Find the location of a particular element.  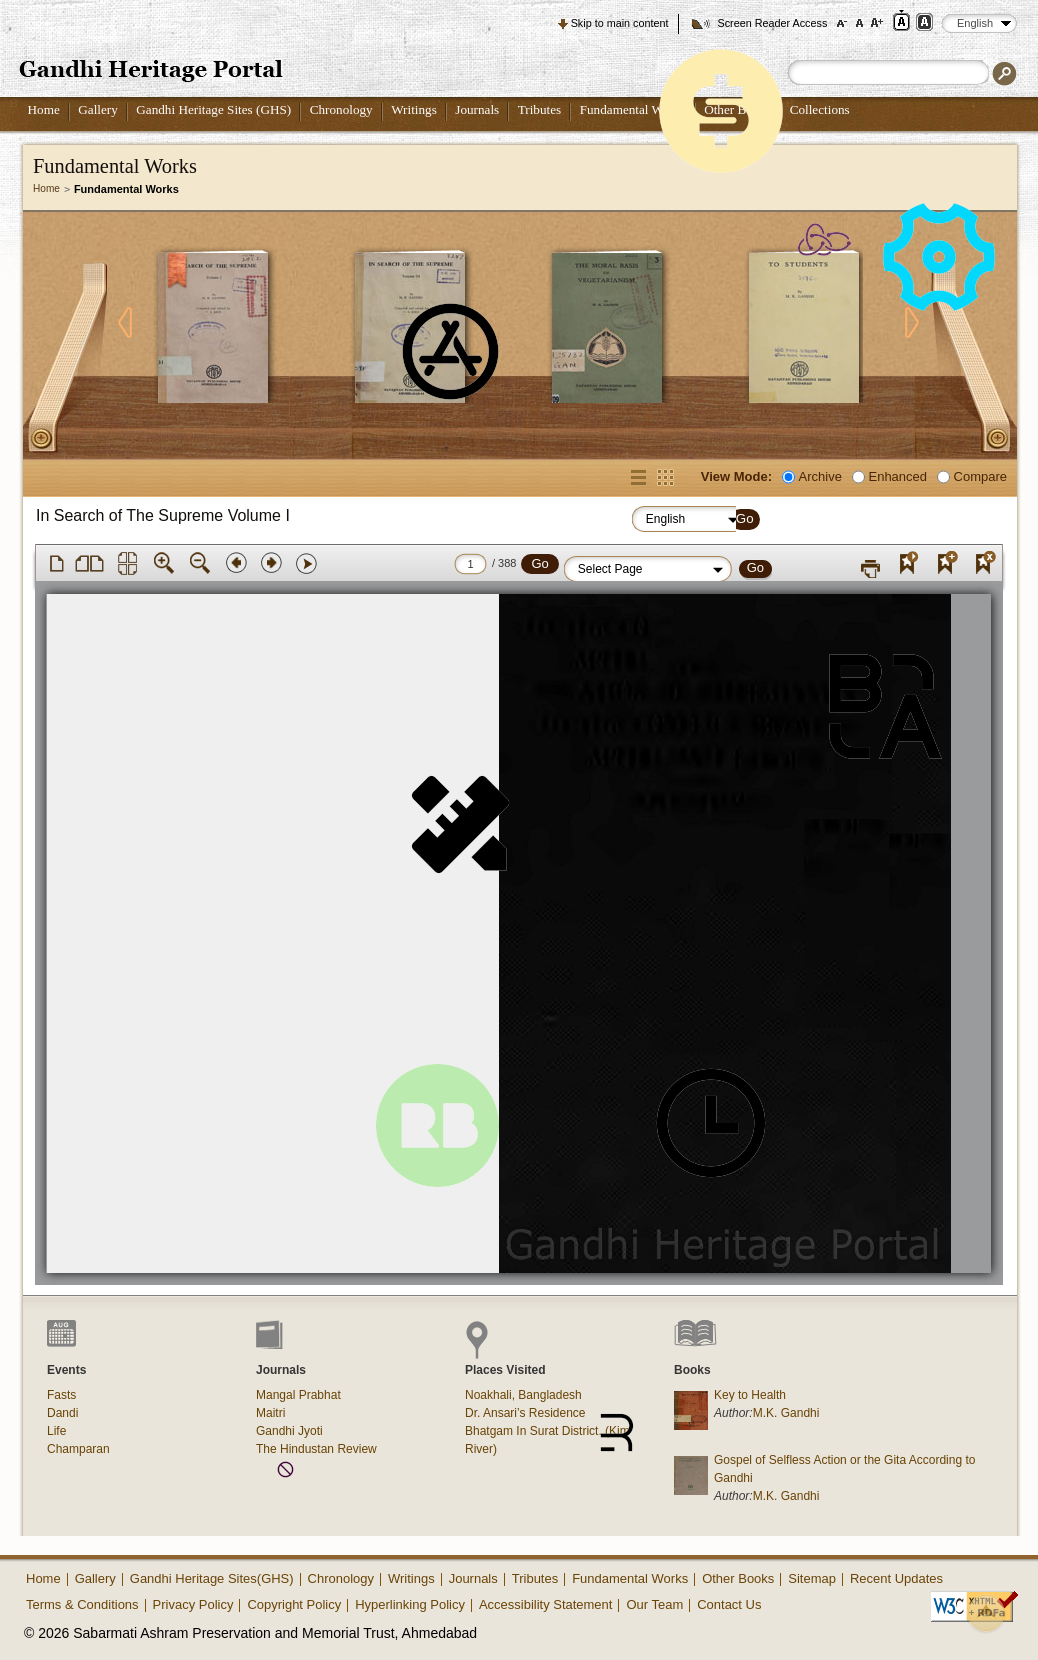

access settings or preferences is located at coordinates (939, 257).